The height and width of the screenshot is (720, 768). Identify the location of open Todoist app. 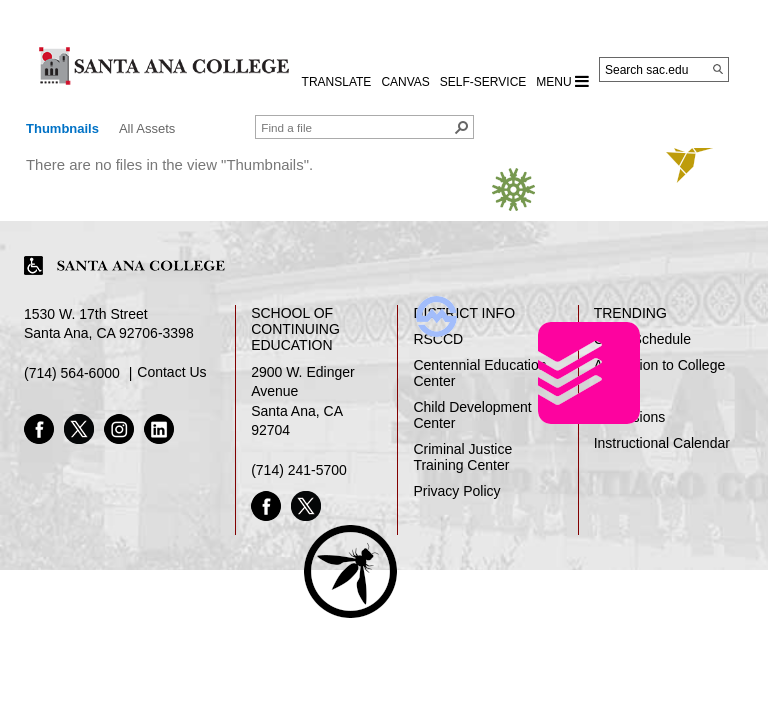
(589, 373).